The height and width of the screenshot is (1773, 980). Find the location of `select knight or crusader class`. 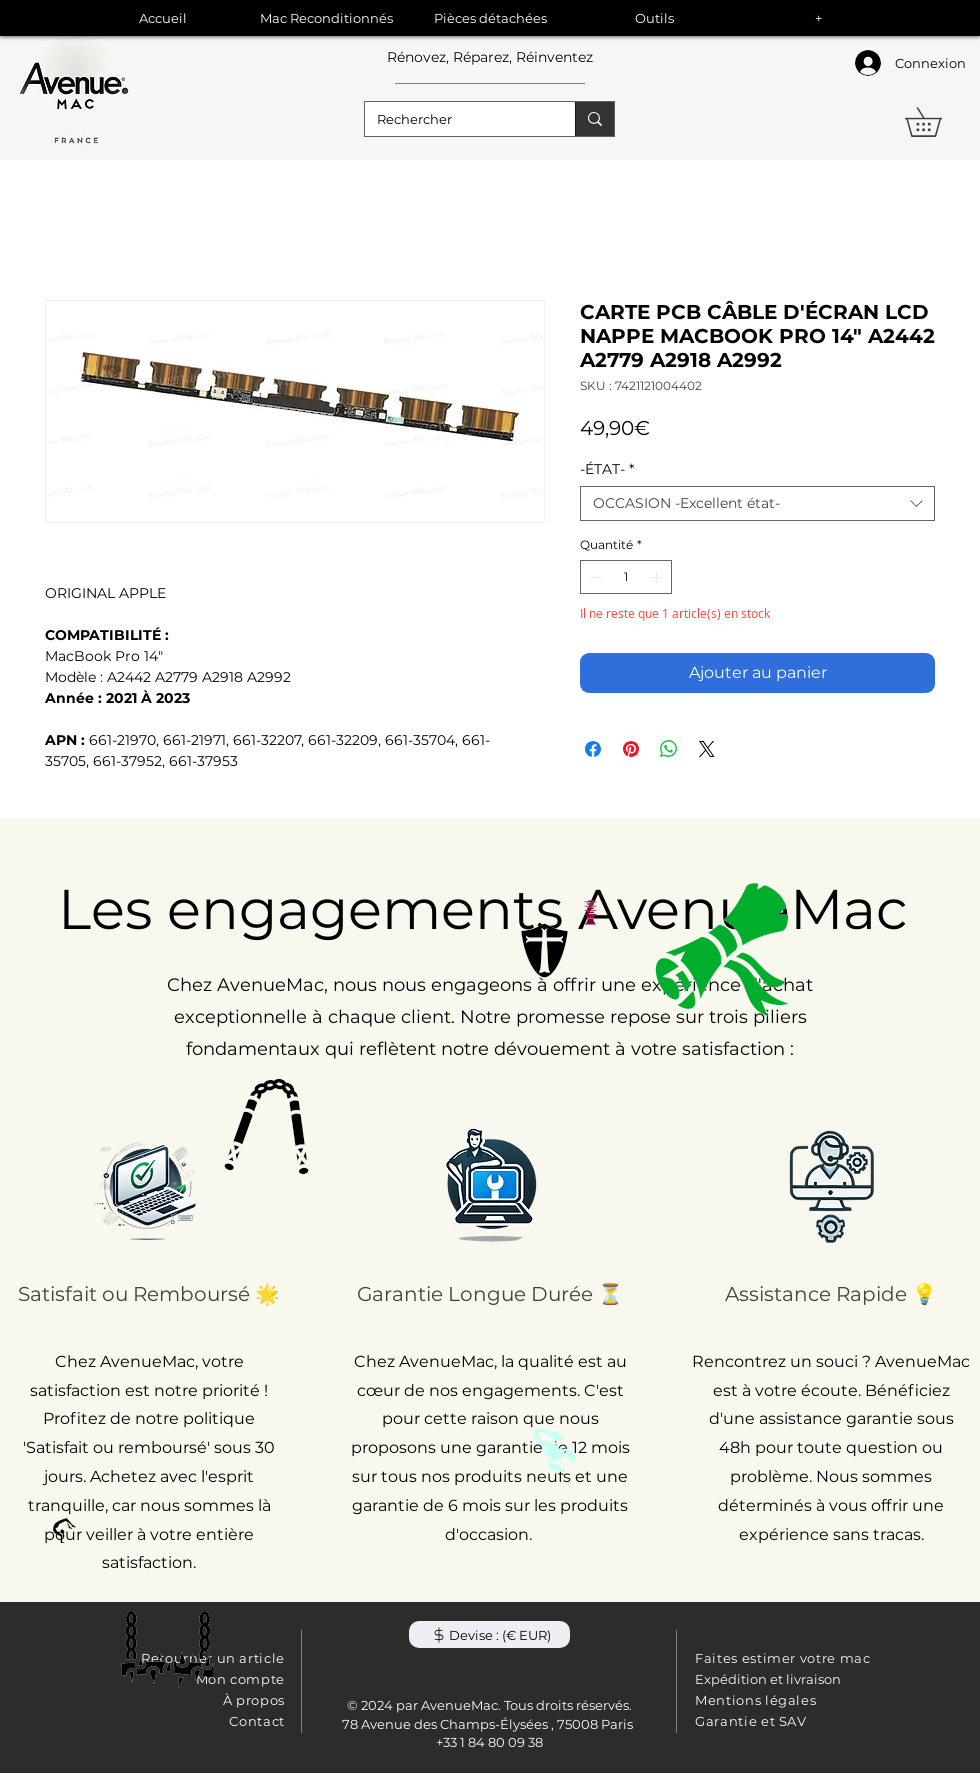

select knight or crusader class is located at coordinates (544, 950).